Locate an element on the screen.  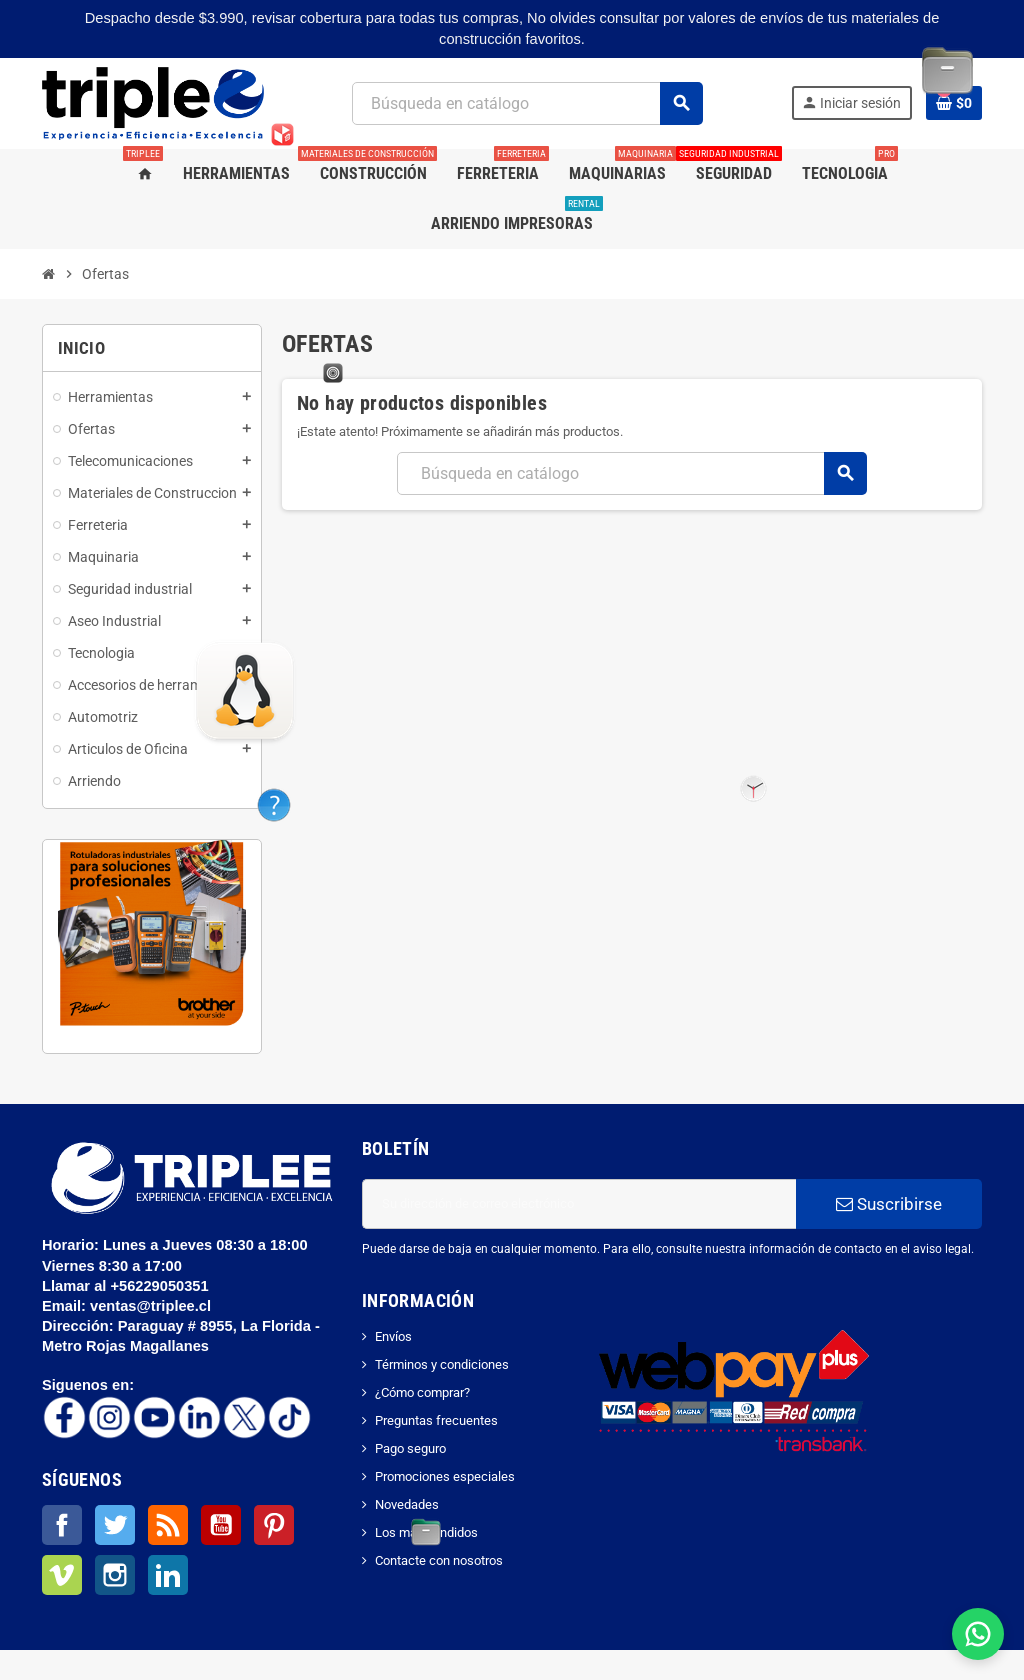
open the file manager application is located at coordinates (947, 70).